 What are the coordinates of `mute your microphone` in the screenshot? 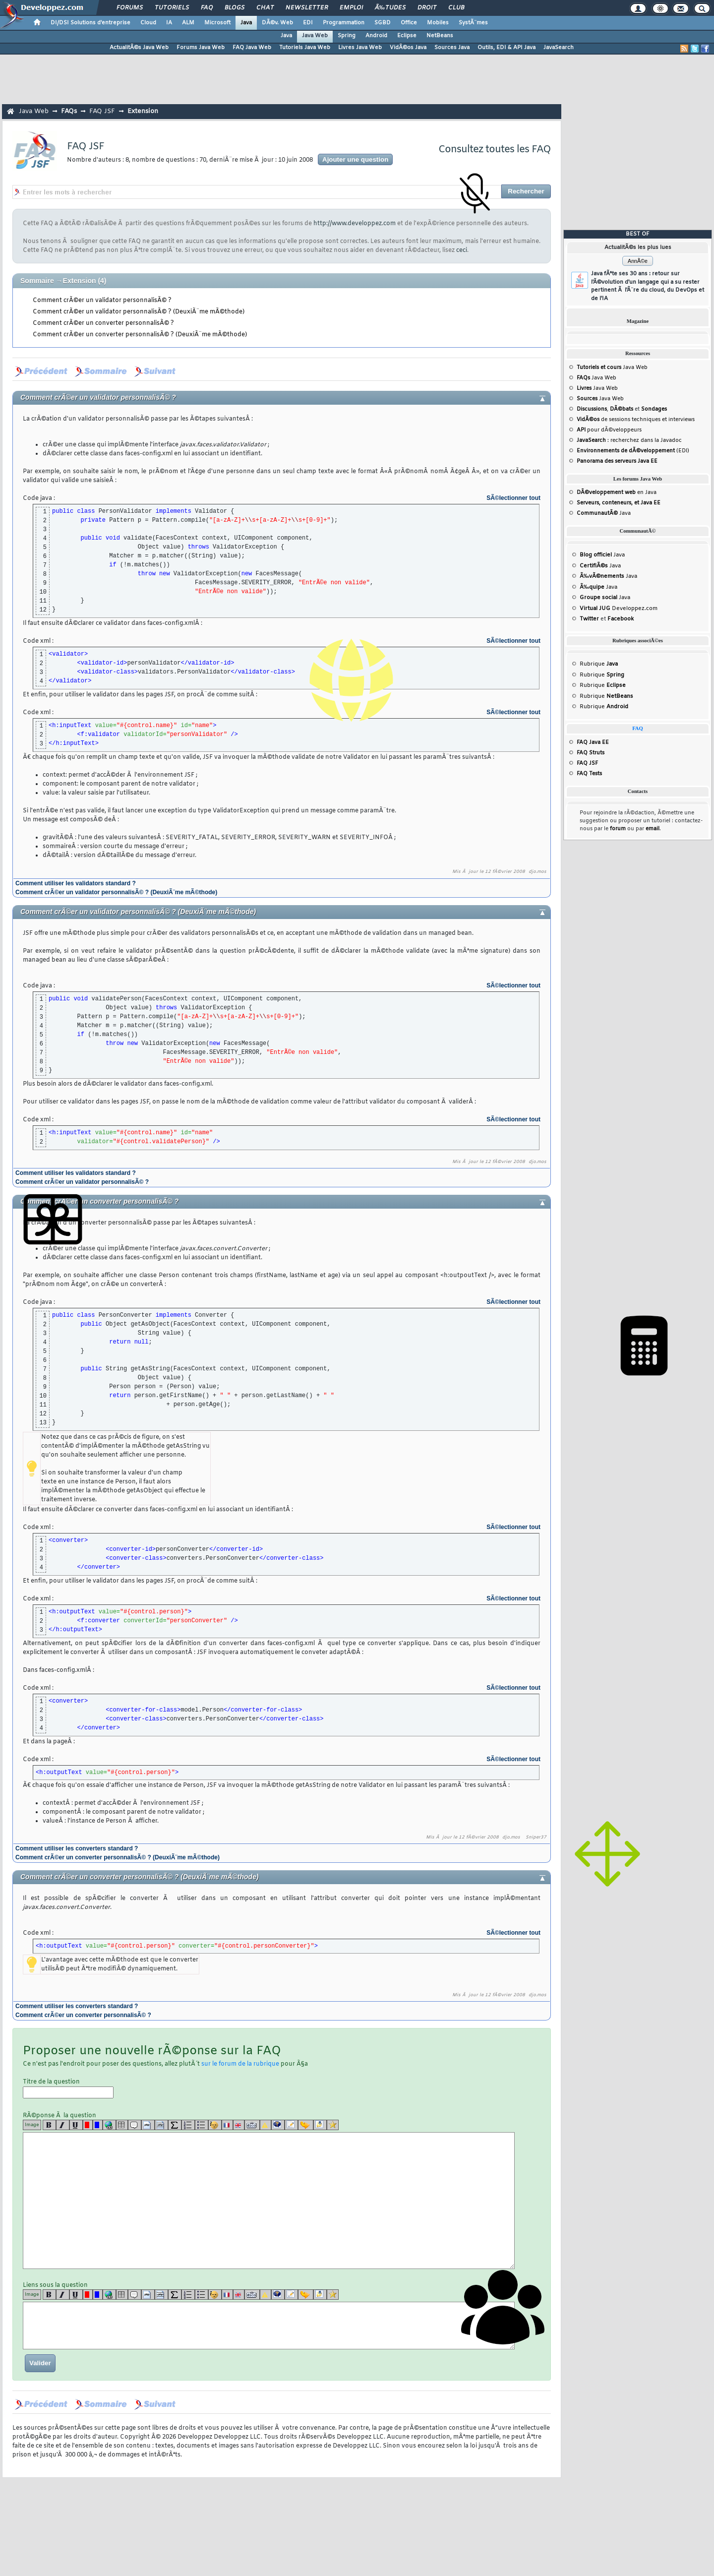 It's located at (475, 192).